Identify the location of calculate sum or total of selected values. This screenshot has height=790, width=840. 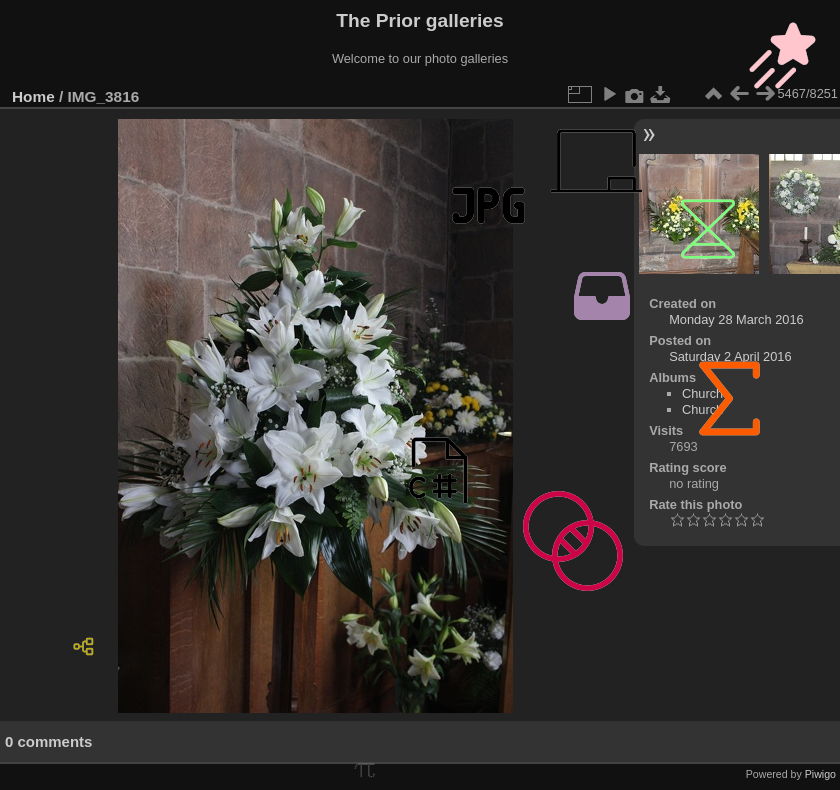
(729, 398).